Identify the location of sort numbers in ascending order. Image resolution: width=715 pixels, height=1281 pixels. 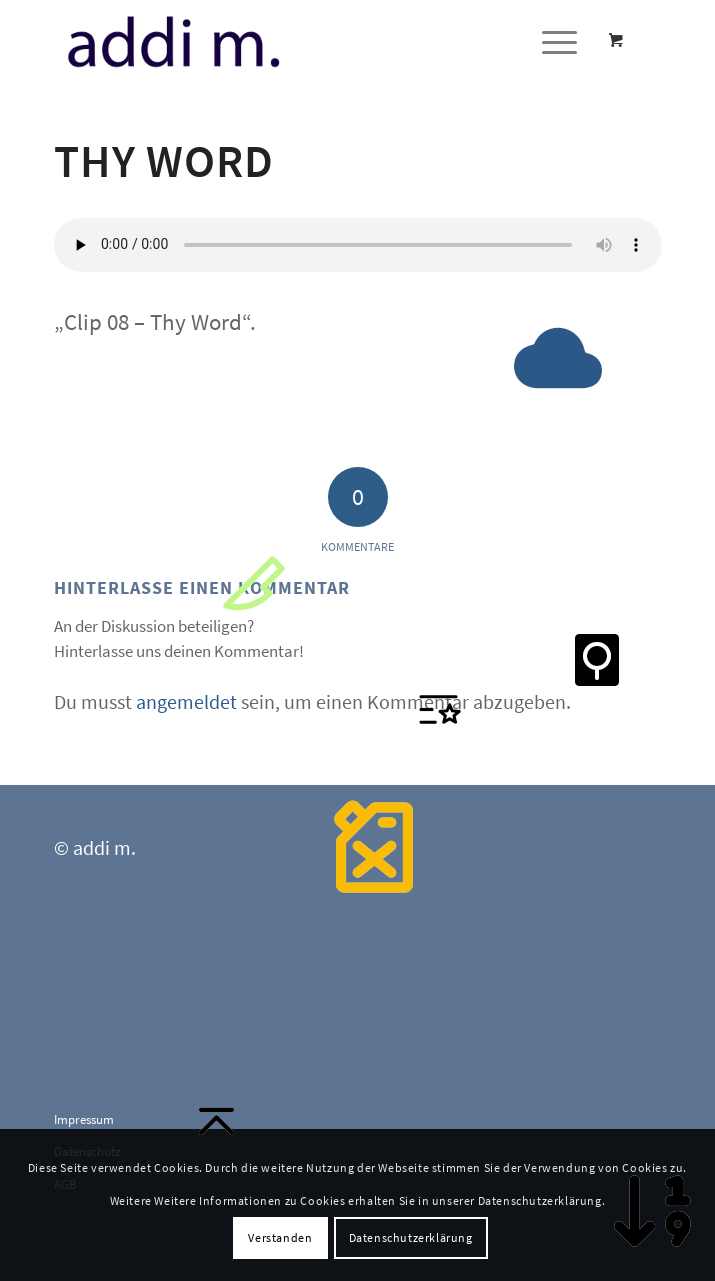
(655, 1211).